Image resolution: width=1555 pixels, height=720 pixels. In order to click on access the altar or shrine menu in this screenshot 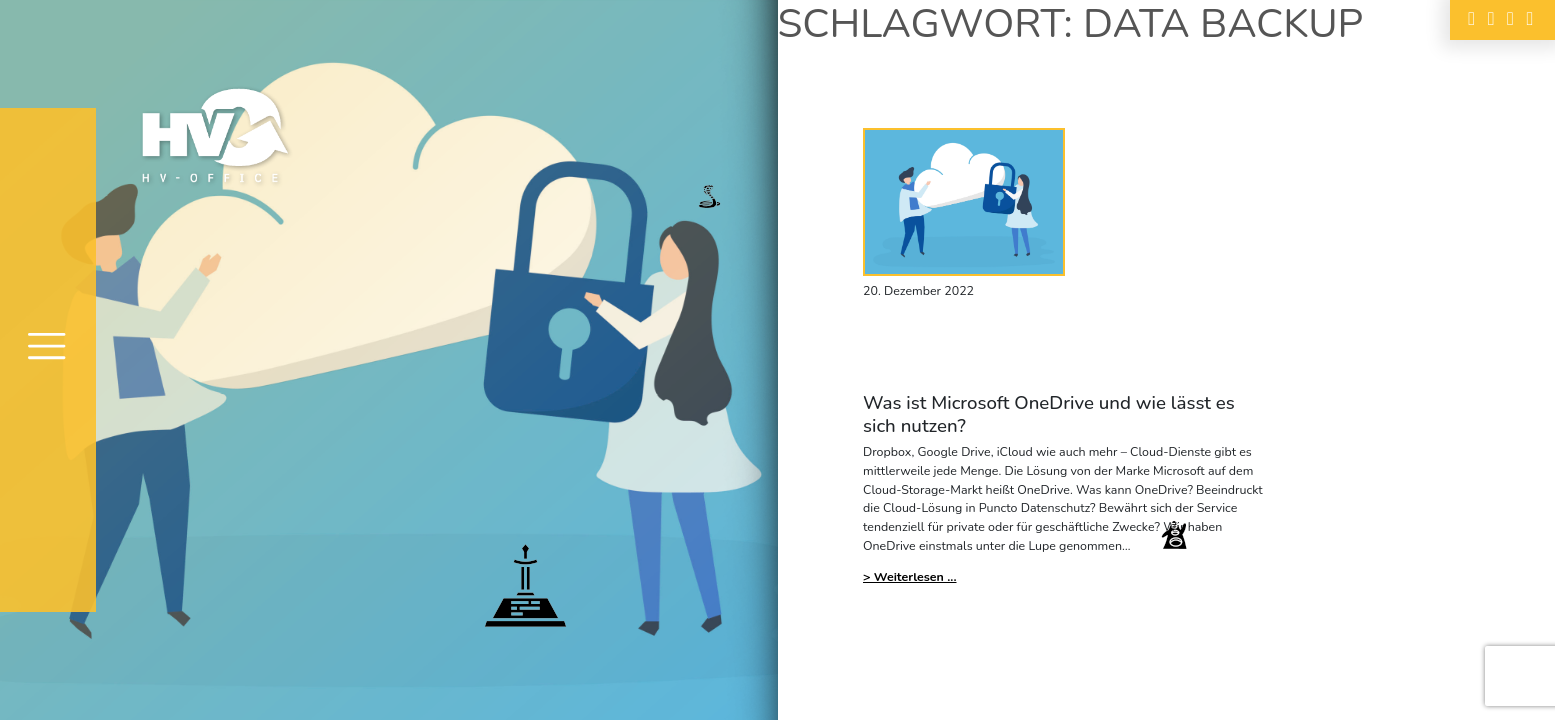, I will do `click(525, 585)`.